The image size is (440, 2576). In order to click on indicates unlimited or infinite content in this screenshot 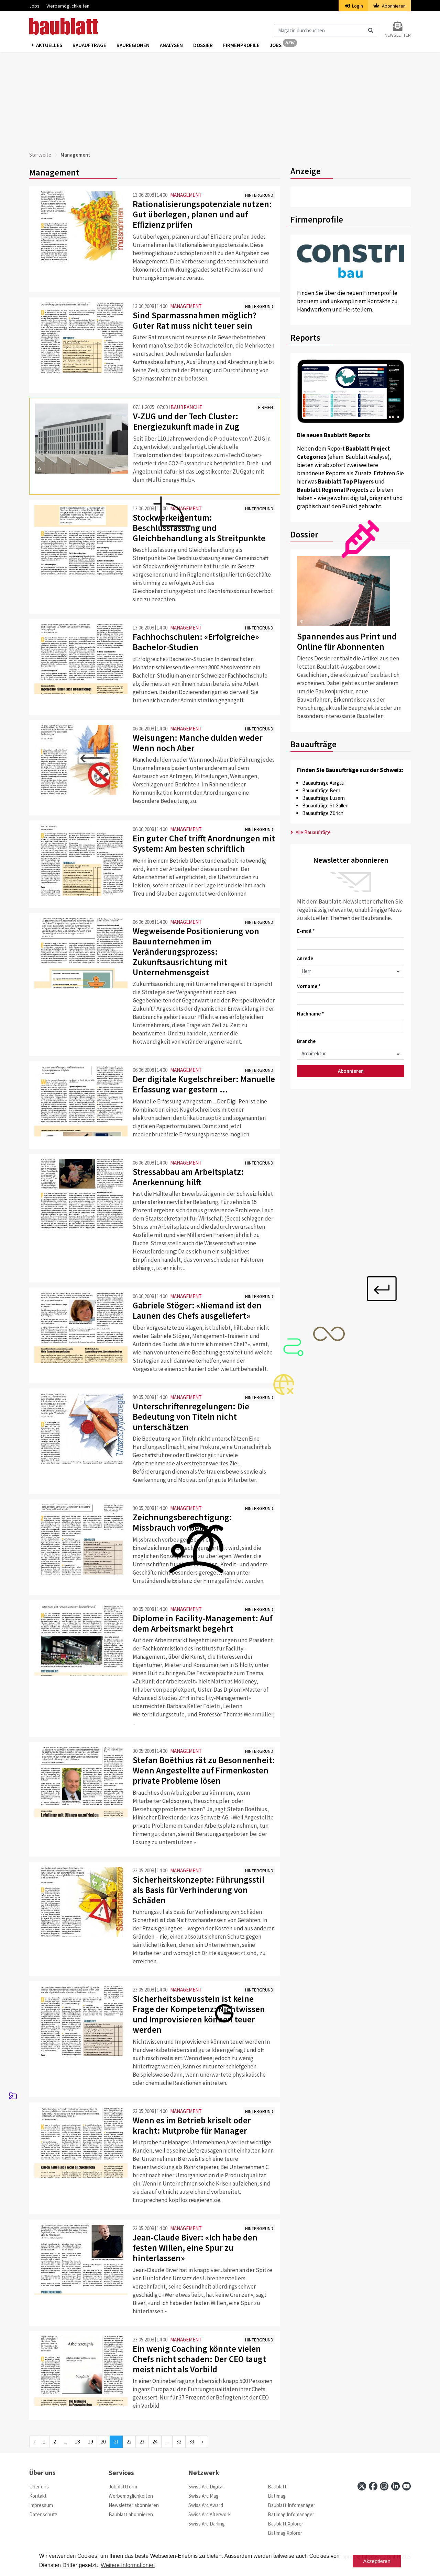, I will do `click(329, 1334)`.